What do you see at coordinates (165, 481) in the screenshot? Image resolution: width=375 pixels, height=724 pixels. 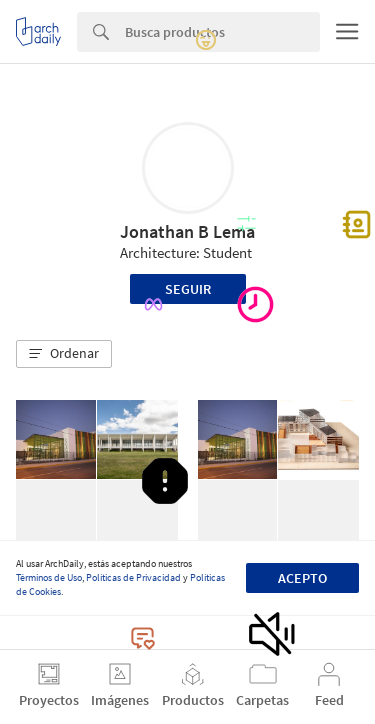 I see `indicates a critical error or warning` at bounding box center [165, 481].